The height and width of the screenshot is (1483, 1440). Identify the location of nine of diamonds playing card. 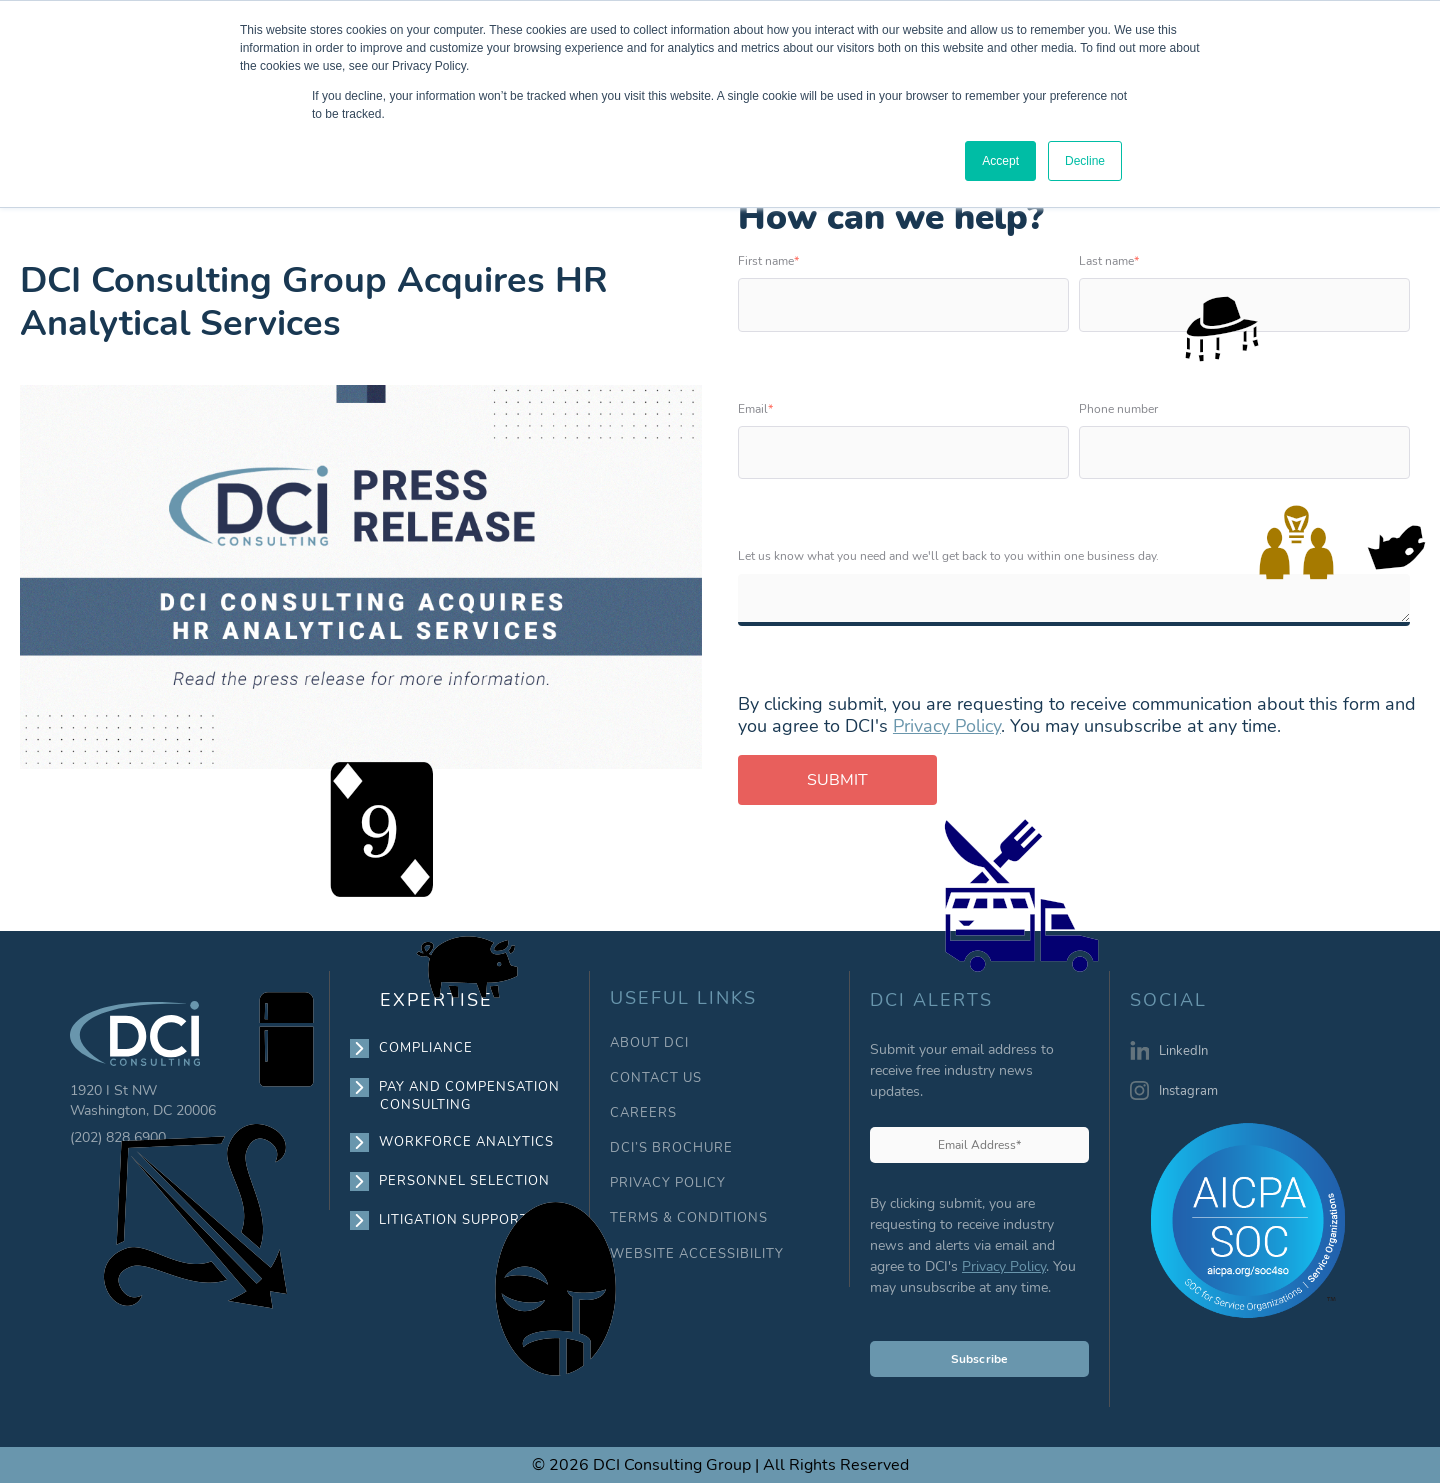
(381, 829).